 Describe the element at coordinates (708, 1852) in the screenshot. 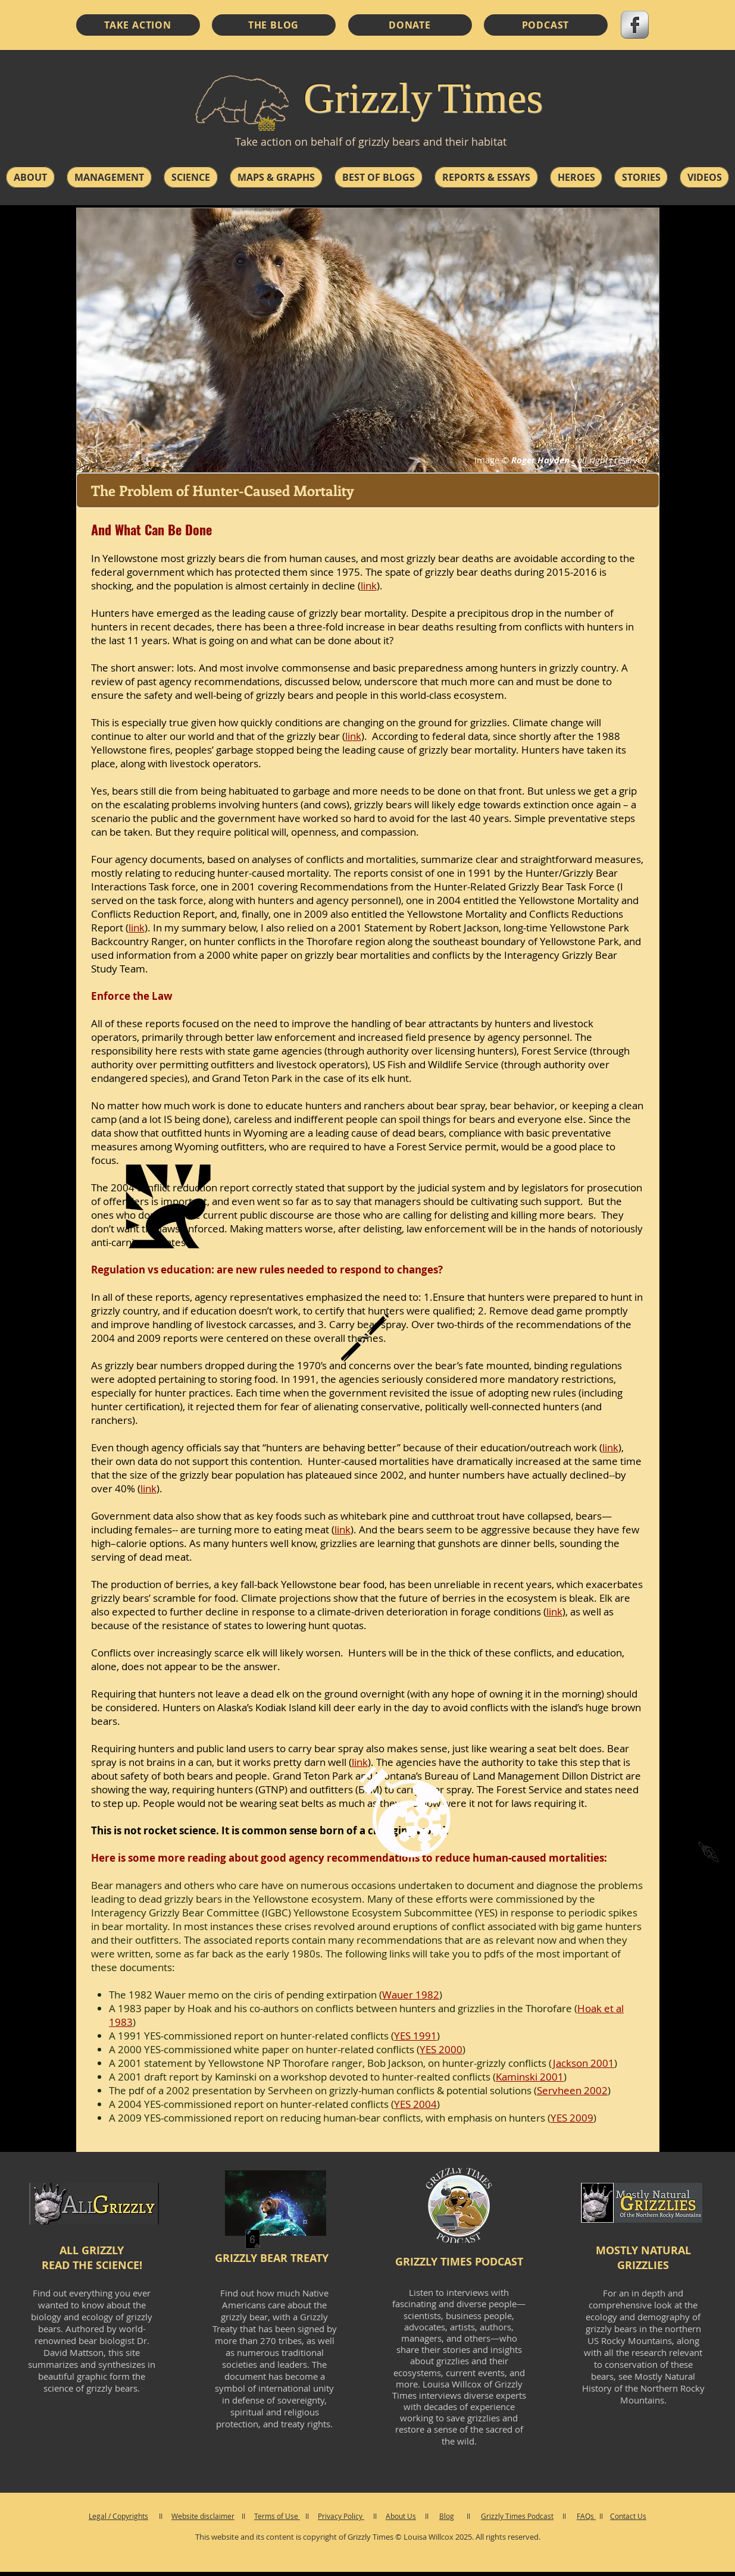

I see `select stone spear weapon in game inventory` at that location.